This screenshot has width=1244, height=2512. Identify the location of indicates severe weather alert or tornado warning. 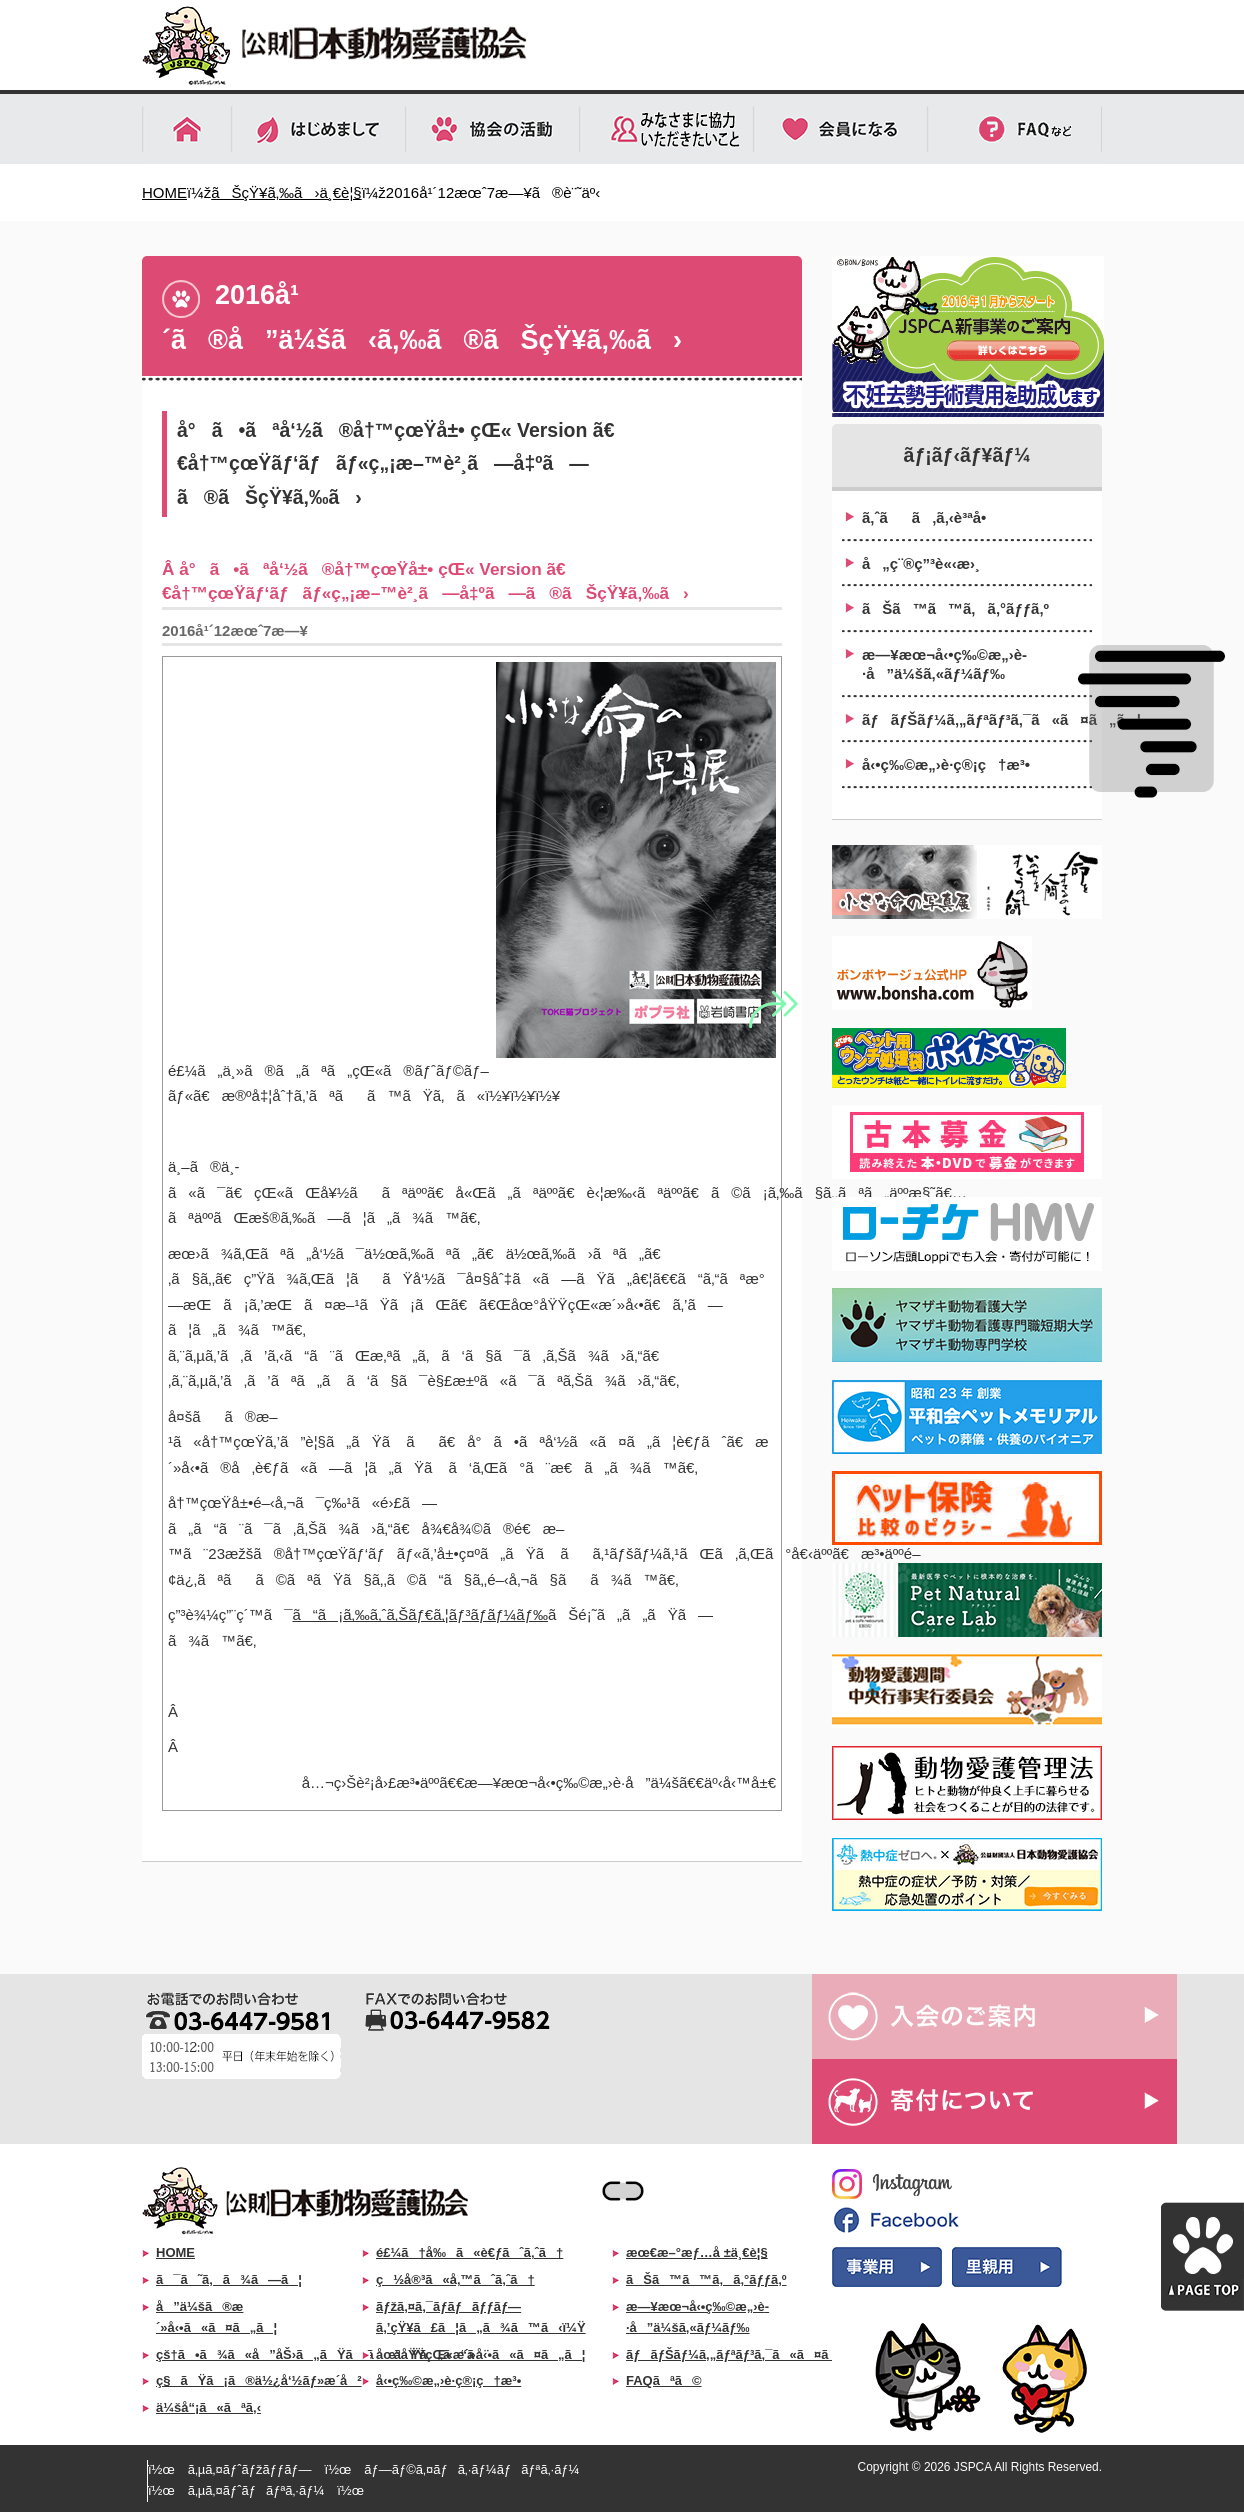
(1151, 718).